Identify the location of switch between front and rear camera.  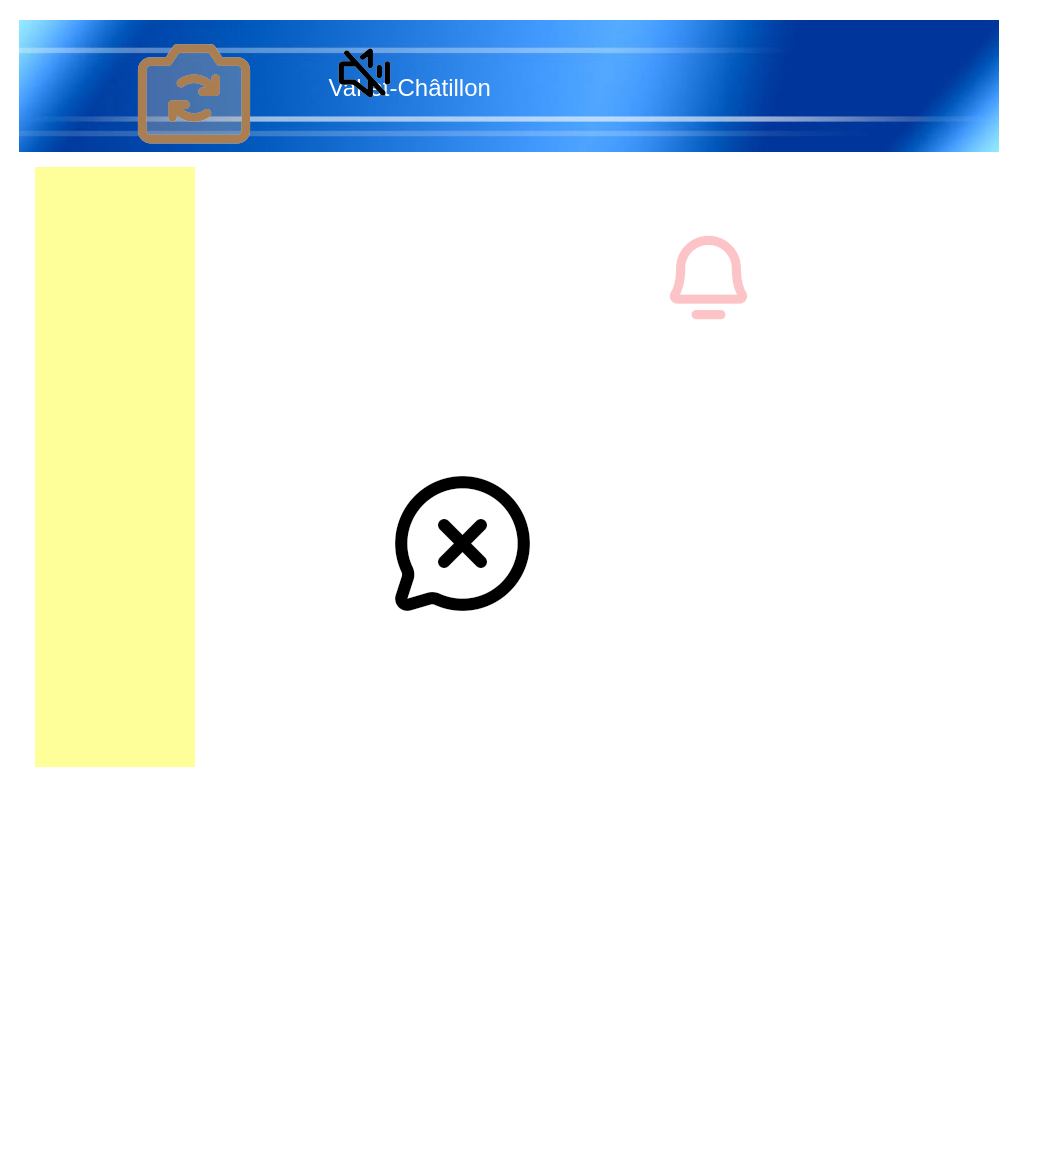
(194, 96).